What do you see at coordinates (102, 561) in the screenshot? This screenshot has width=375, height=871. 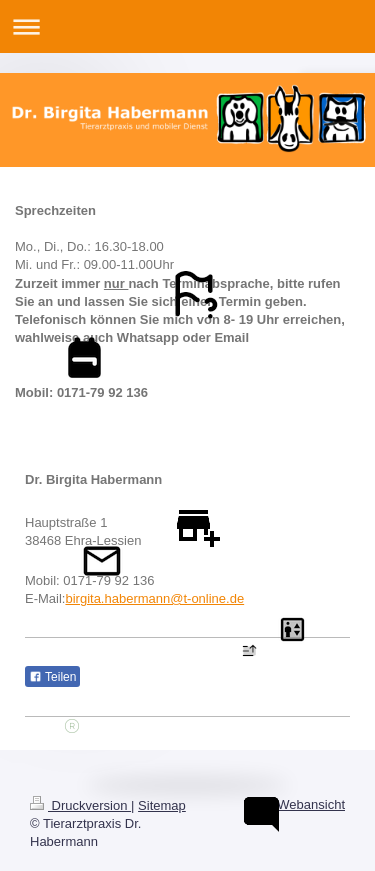 I see `open your email inbox` at bounding box center [102, 561].